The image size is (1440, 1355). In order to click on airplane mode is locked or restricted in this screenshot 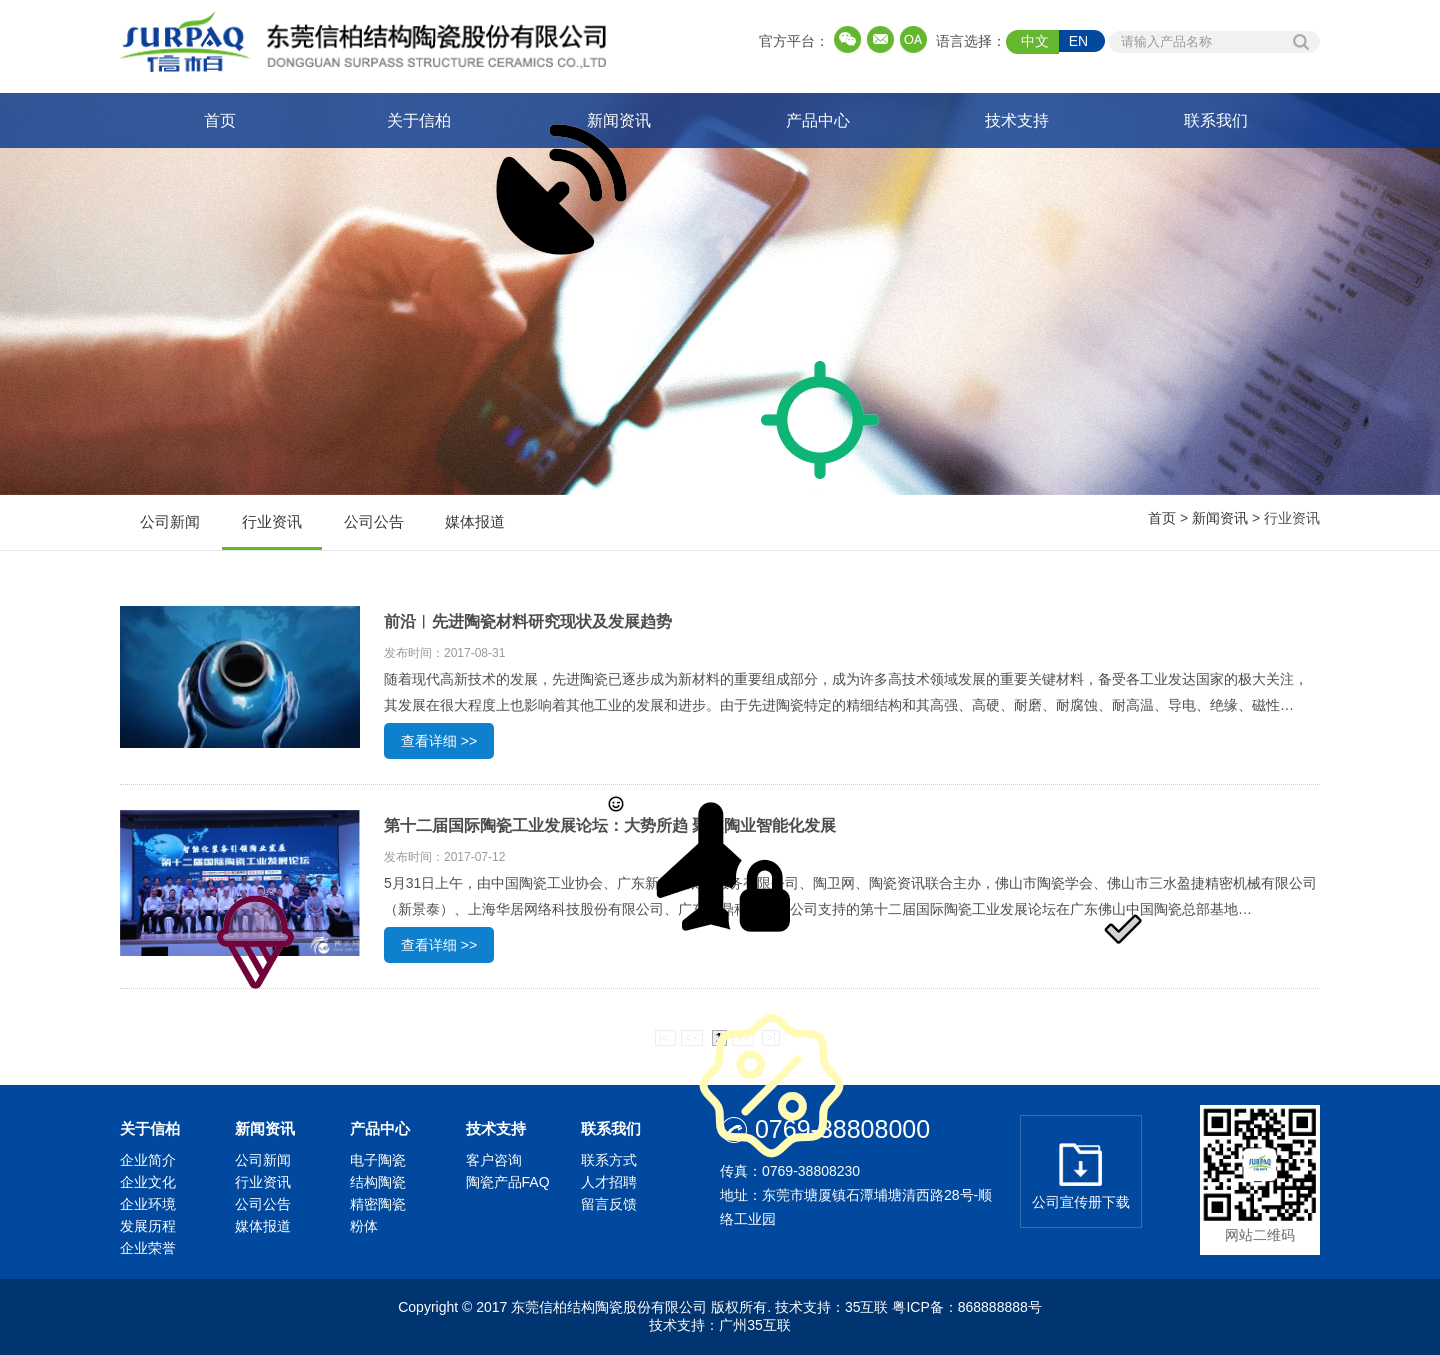, I will do `click(718, 867)`.